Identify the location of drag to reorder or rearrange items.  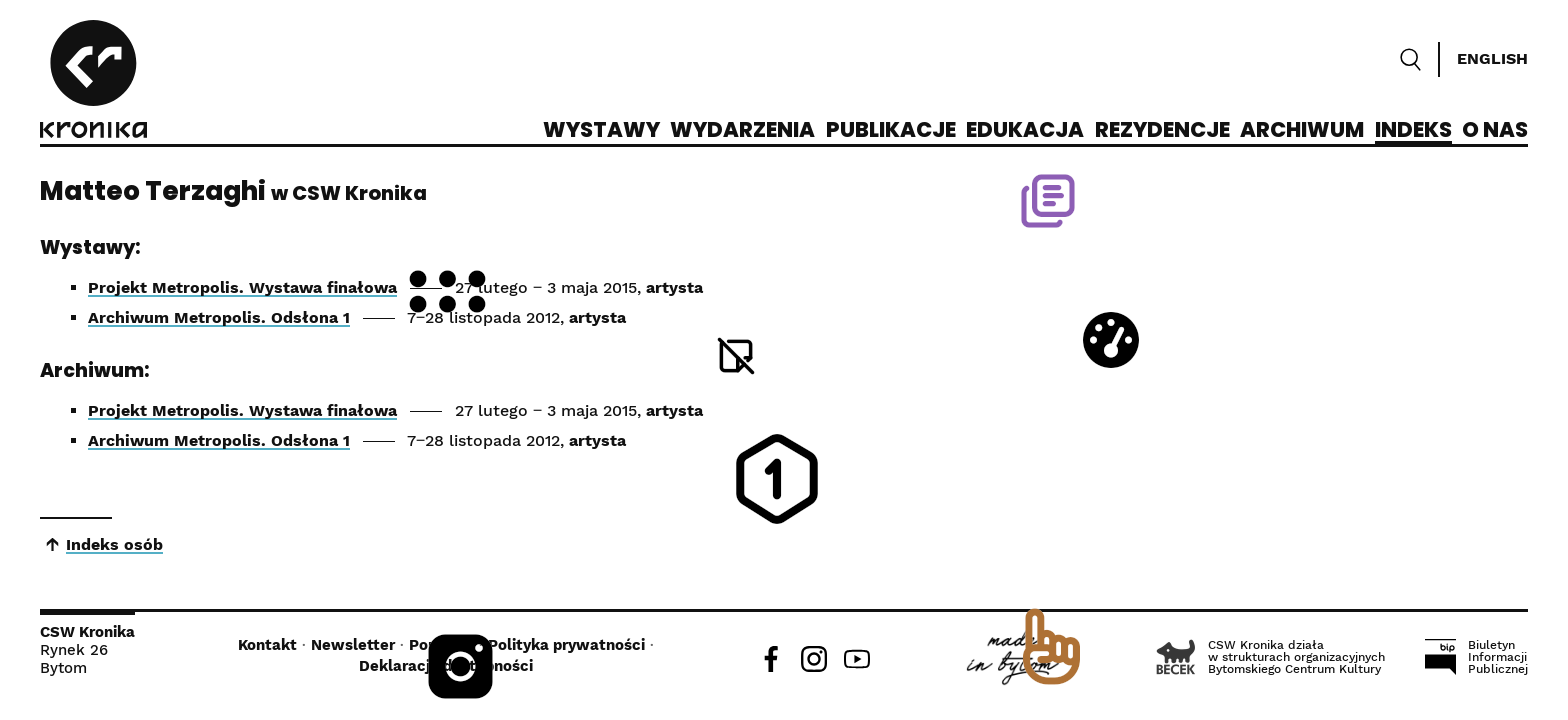
(447, 291).